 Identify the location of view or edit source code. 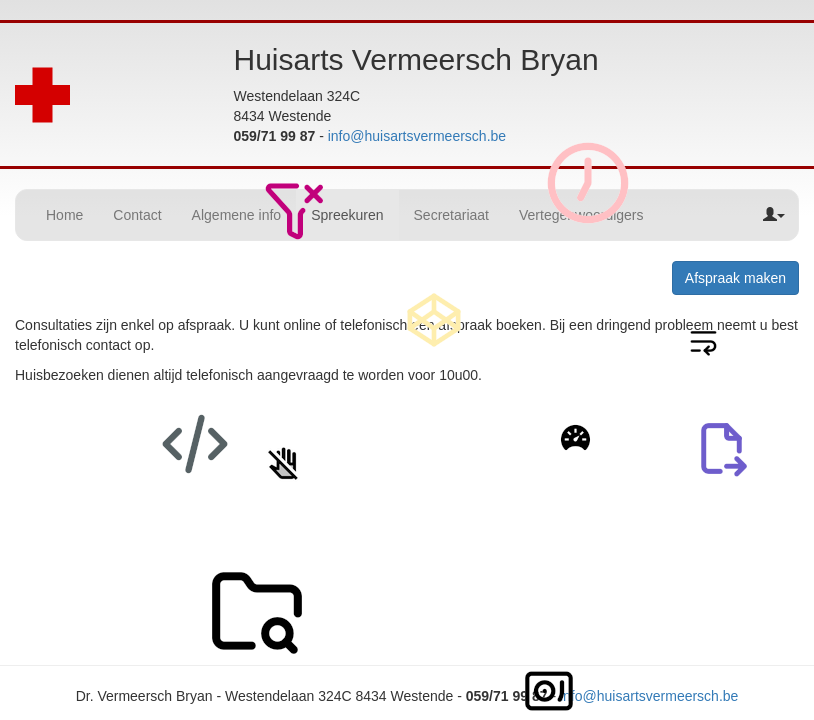
(195, 444).